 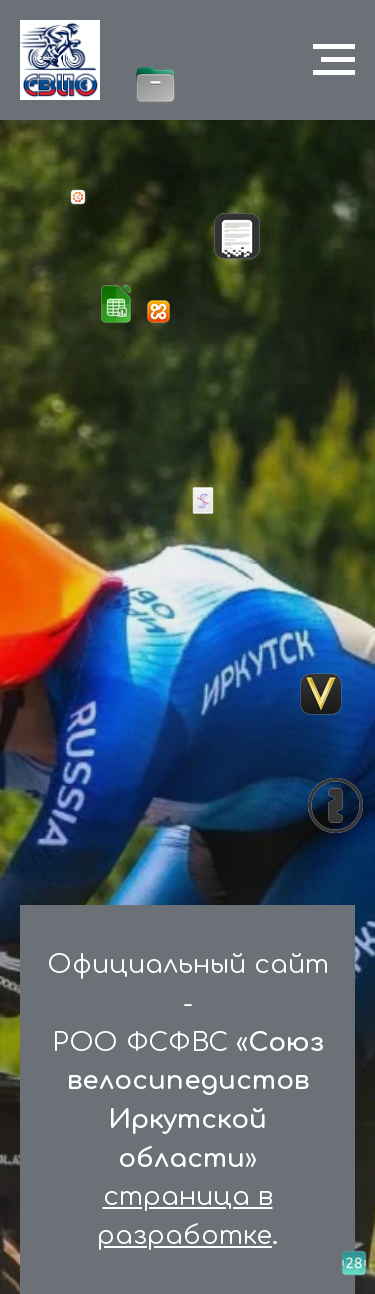 What do you see at coordinates (78, 197) in the screenshot?
I see `open btrfs assistant for managing btrfs filesystem snapshots` at bounding box center [78, 197].